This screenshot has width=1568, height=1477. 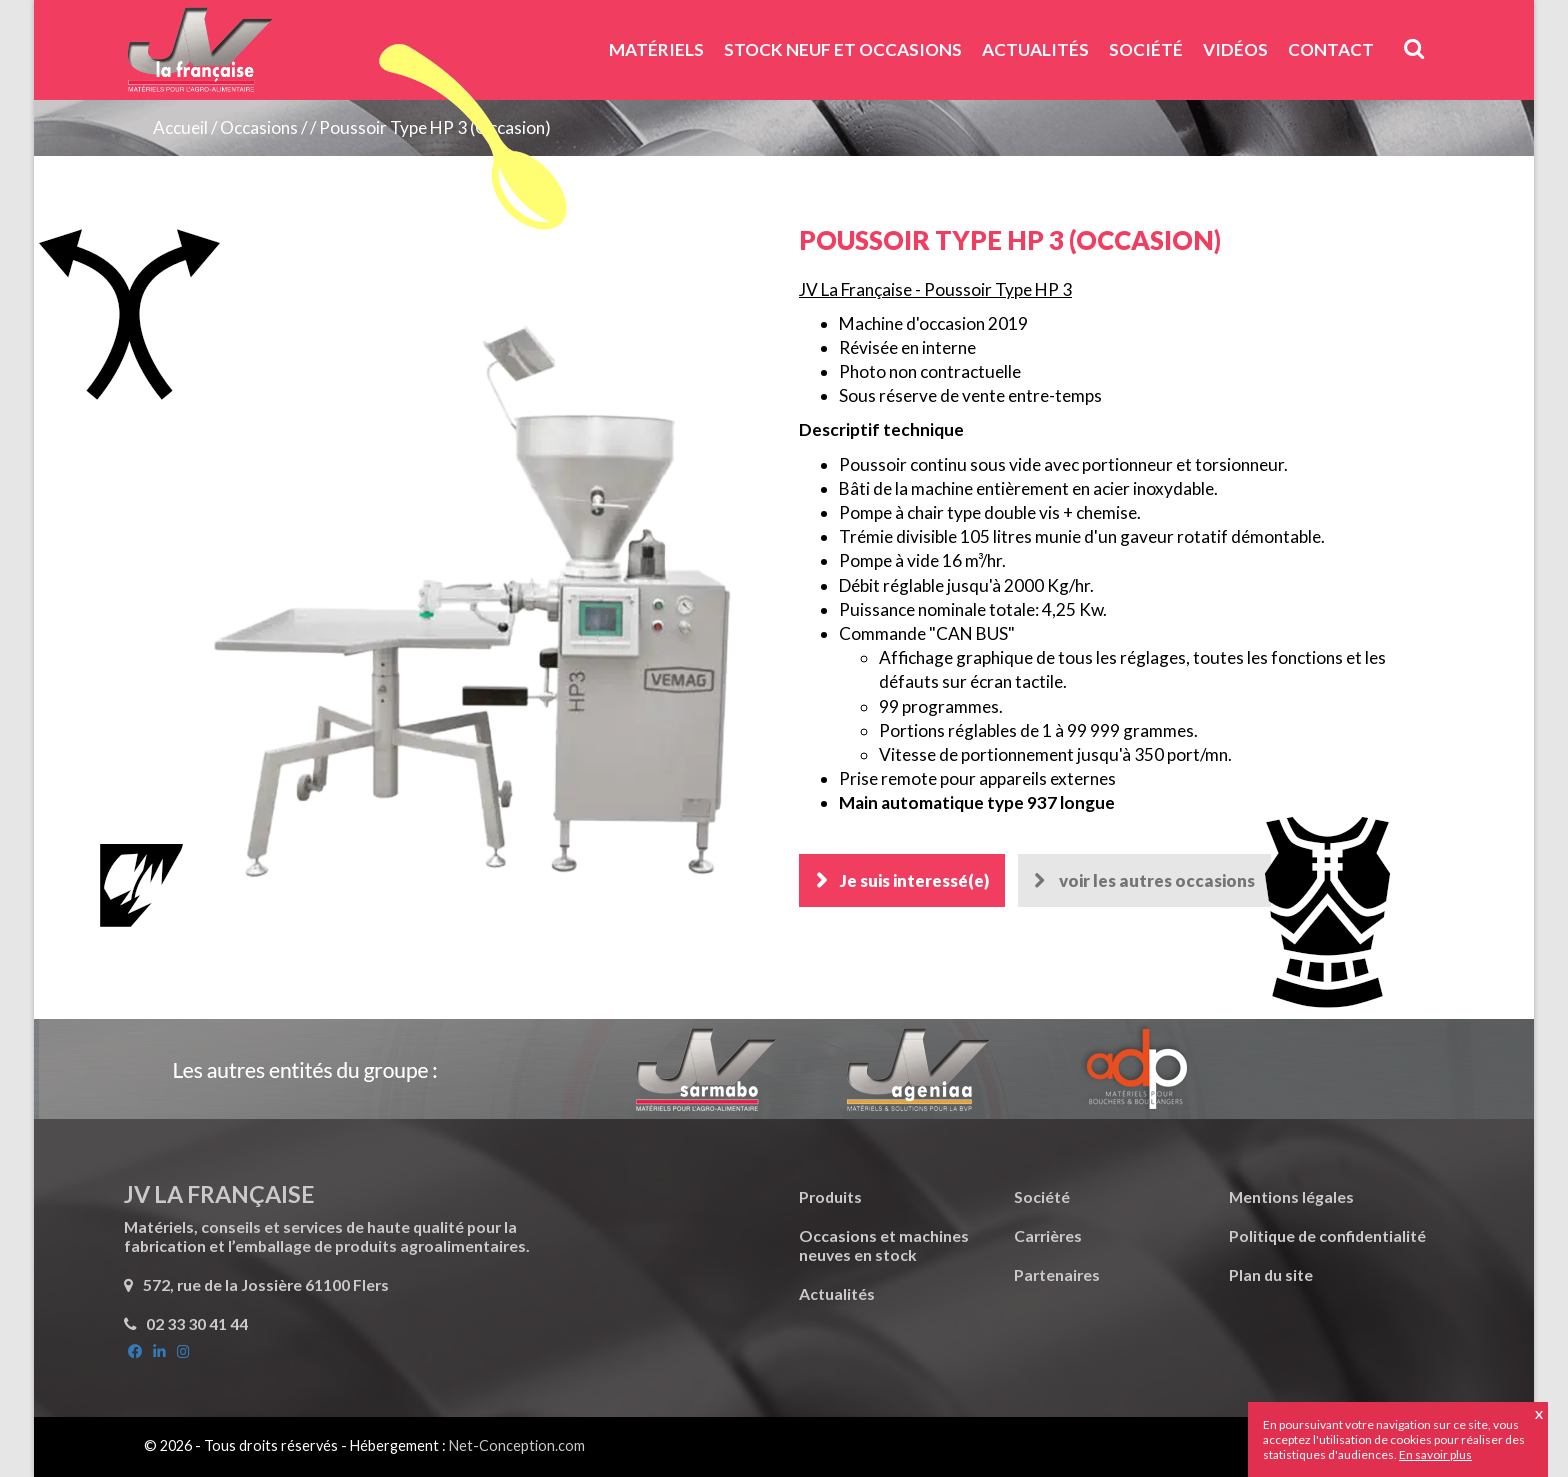 I want to click on select utensil or cutlery option, so click(x=473, y=136).